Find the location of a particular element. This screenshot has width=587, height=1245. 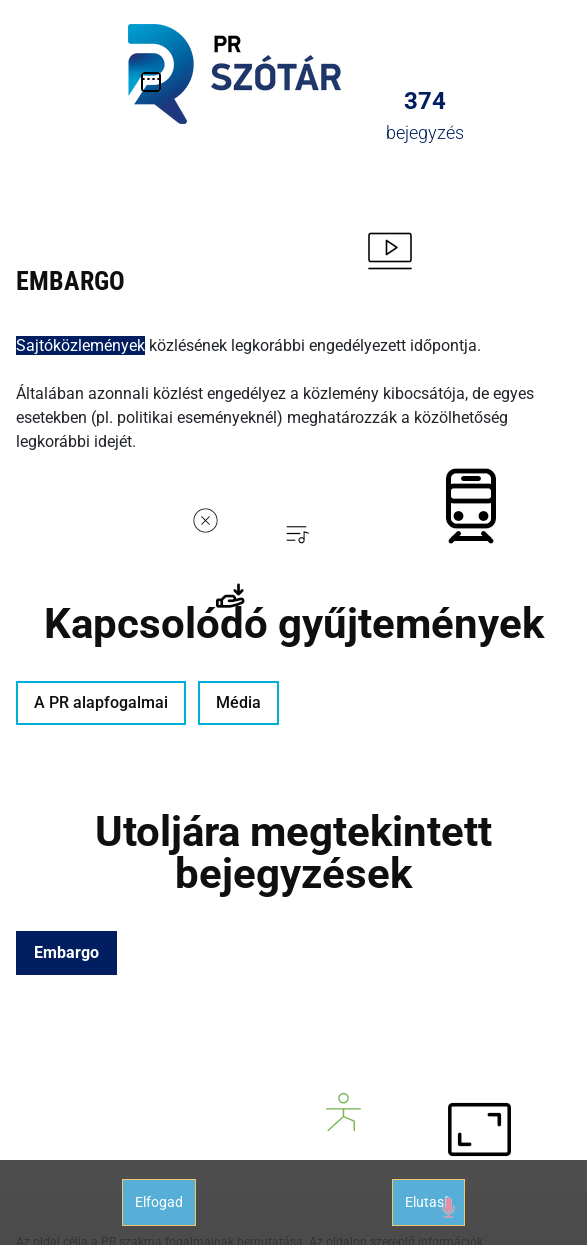

enter fullscreen mode is located at coordinates (479, 1129).